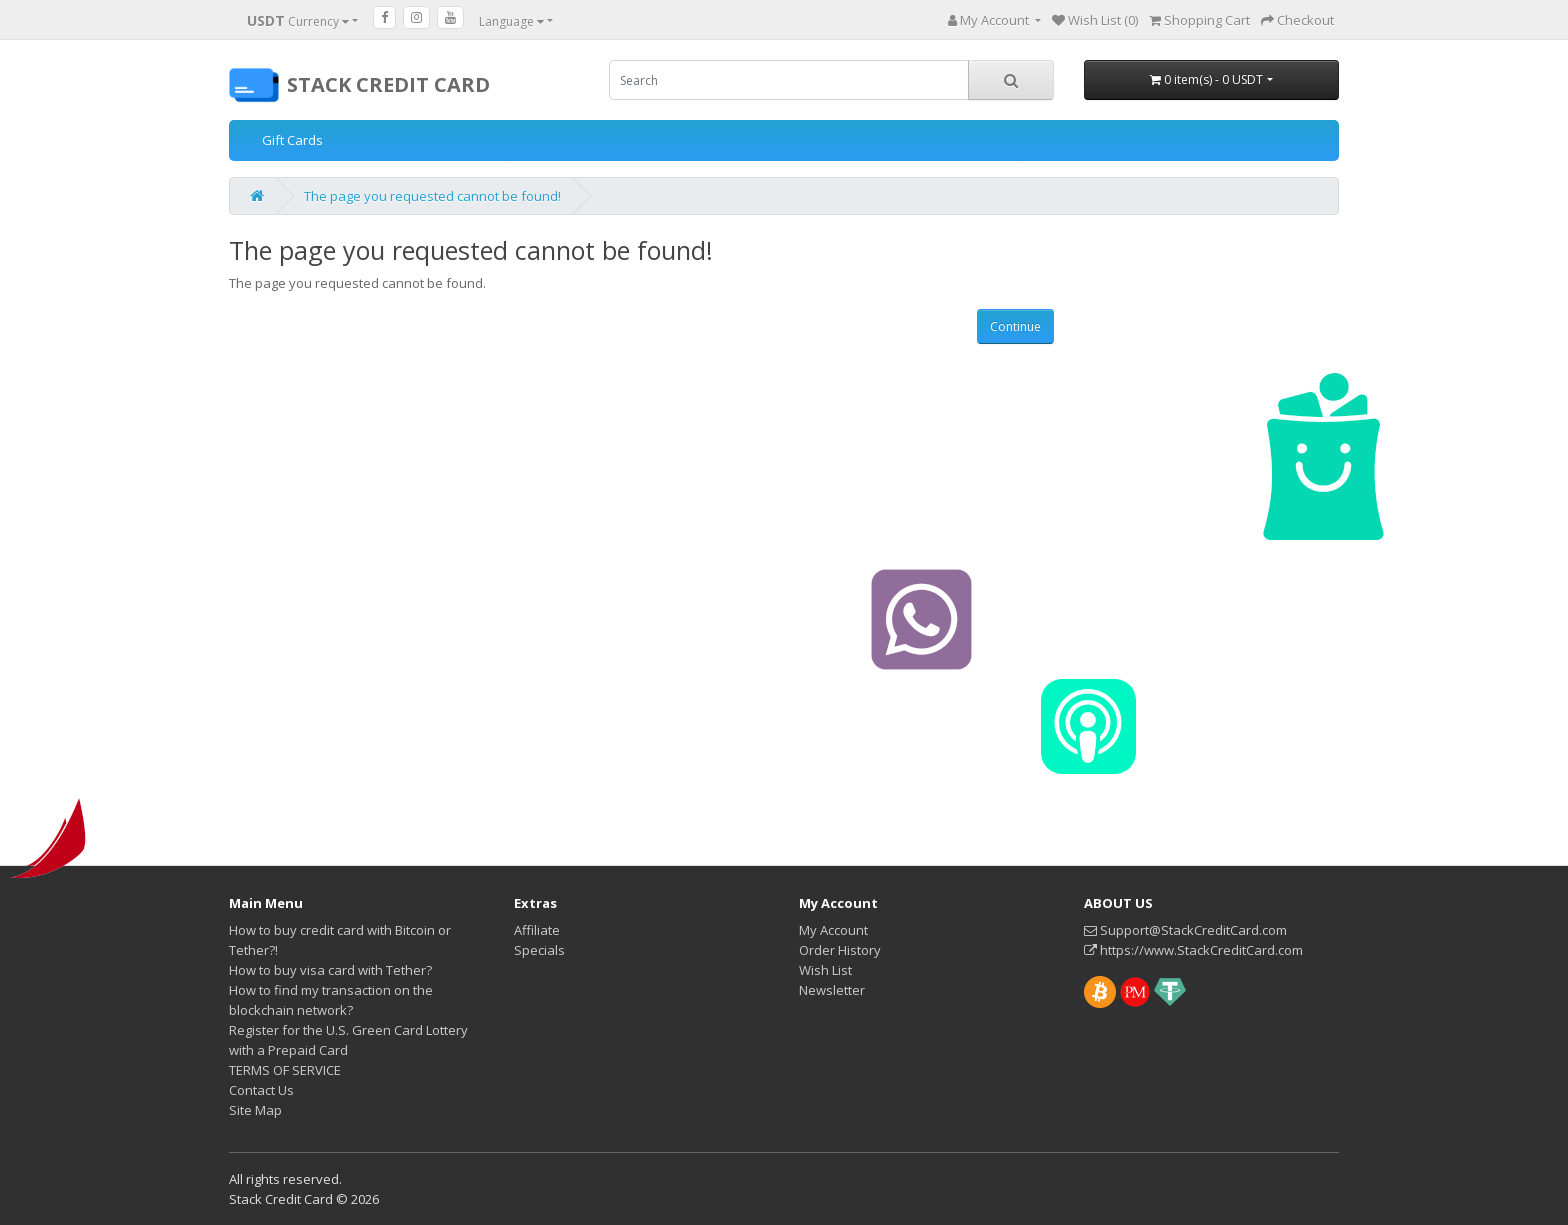 Image resolution: width=1568 pixels, height=1225 pixels. I want to click on open WhatsApp messaging app, so click(921, 619).